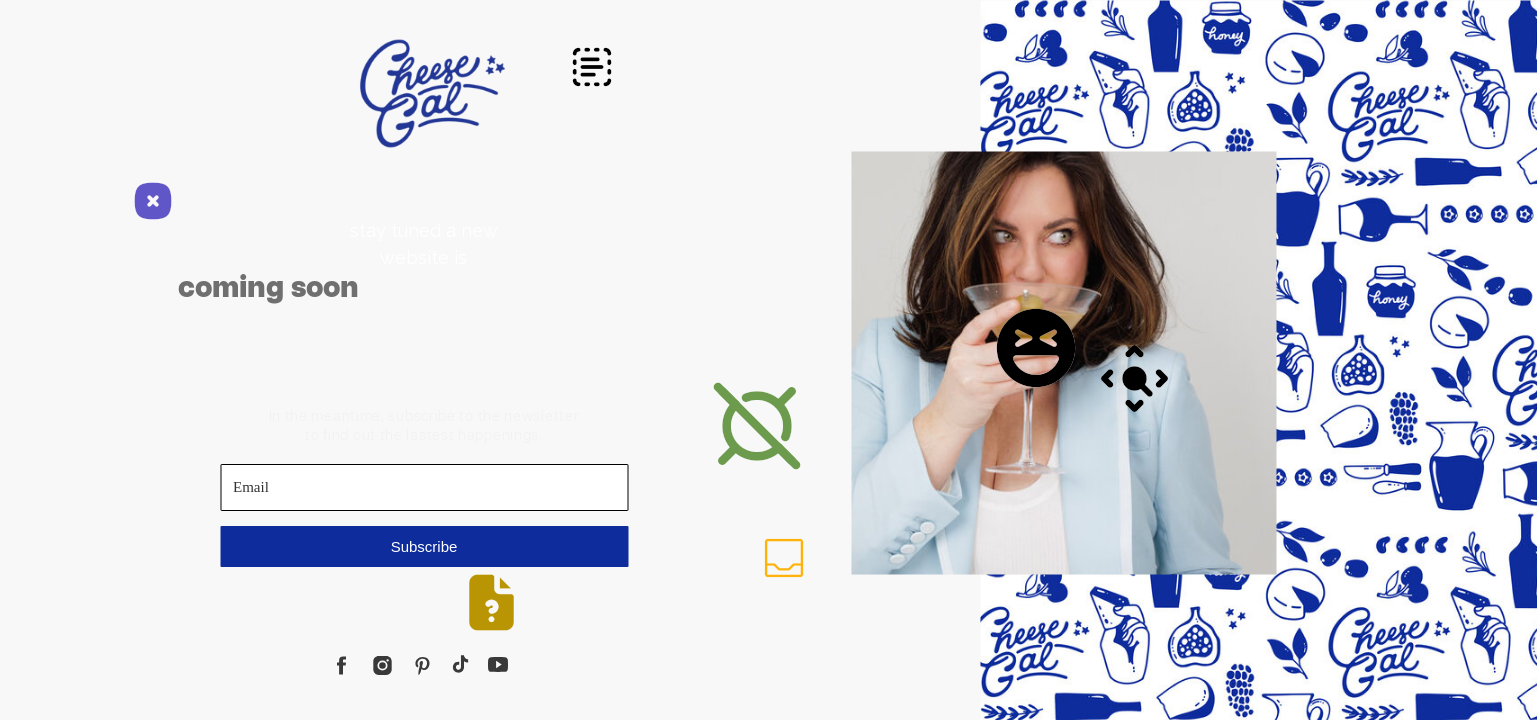 The height and width of the screenshot is (720, 1537). I want to click on pan and zoom controls for map or image navigation, so click(1134, 378).